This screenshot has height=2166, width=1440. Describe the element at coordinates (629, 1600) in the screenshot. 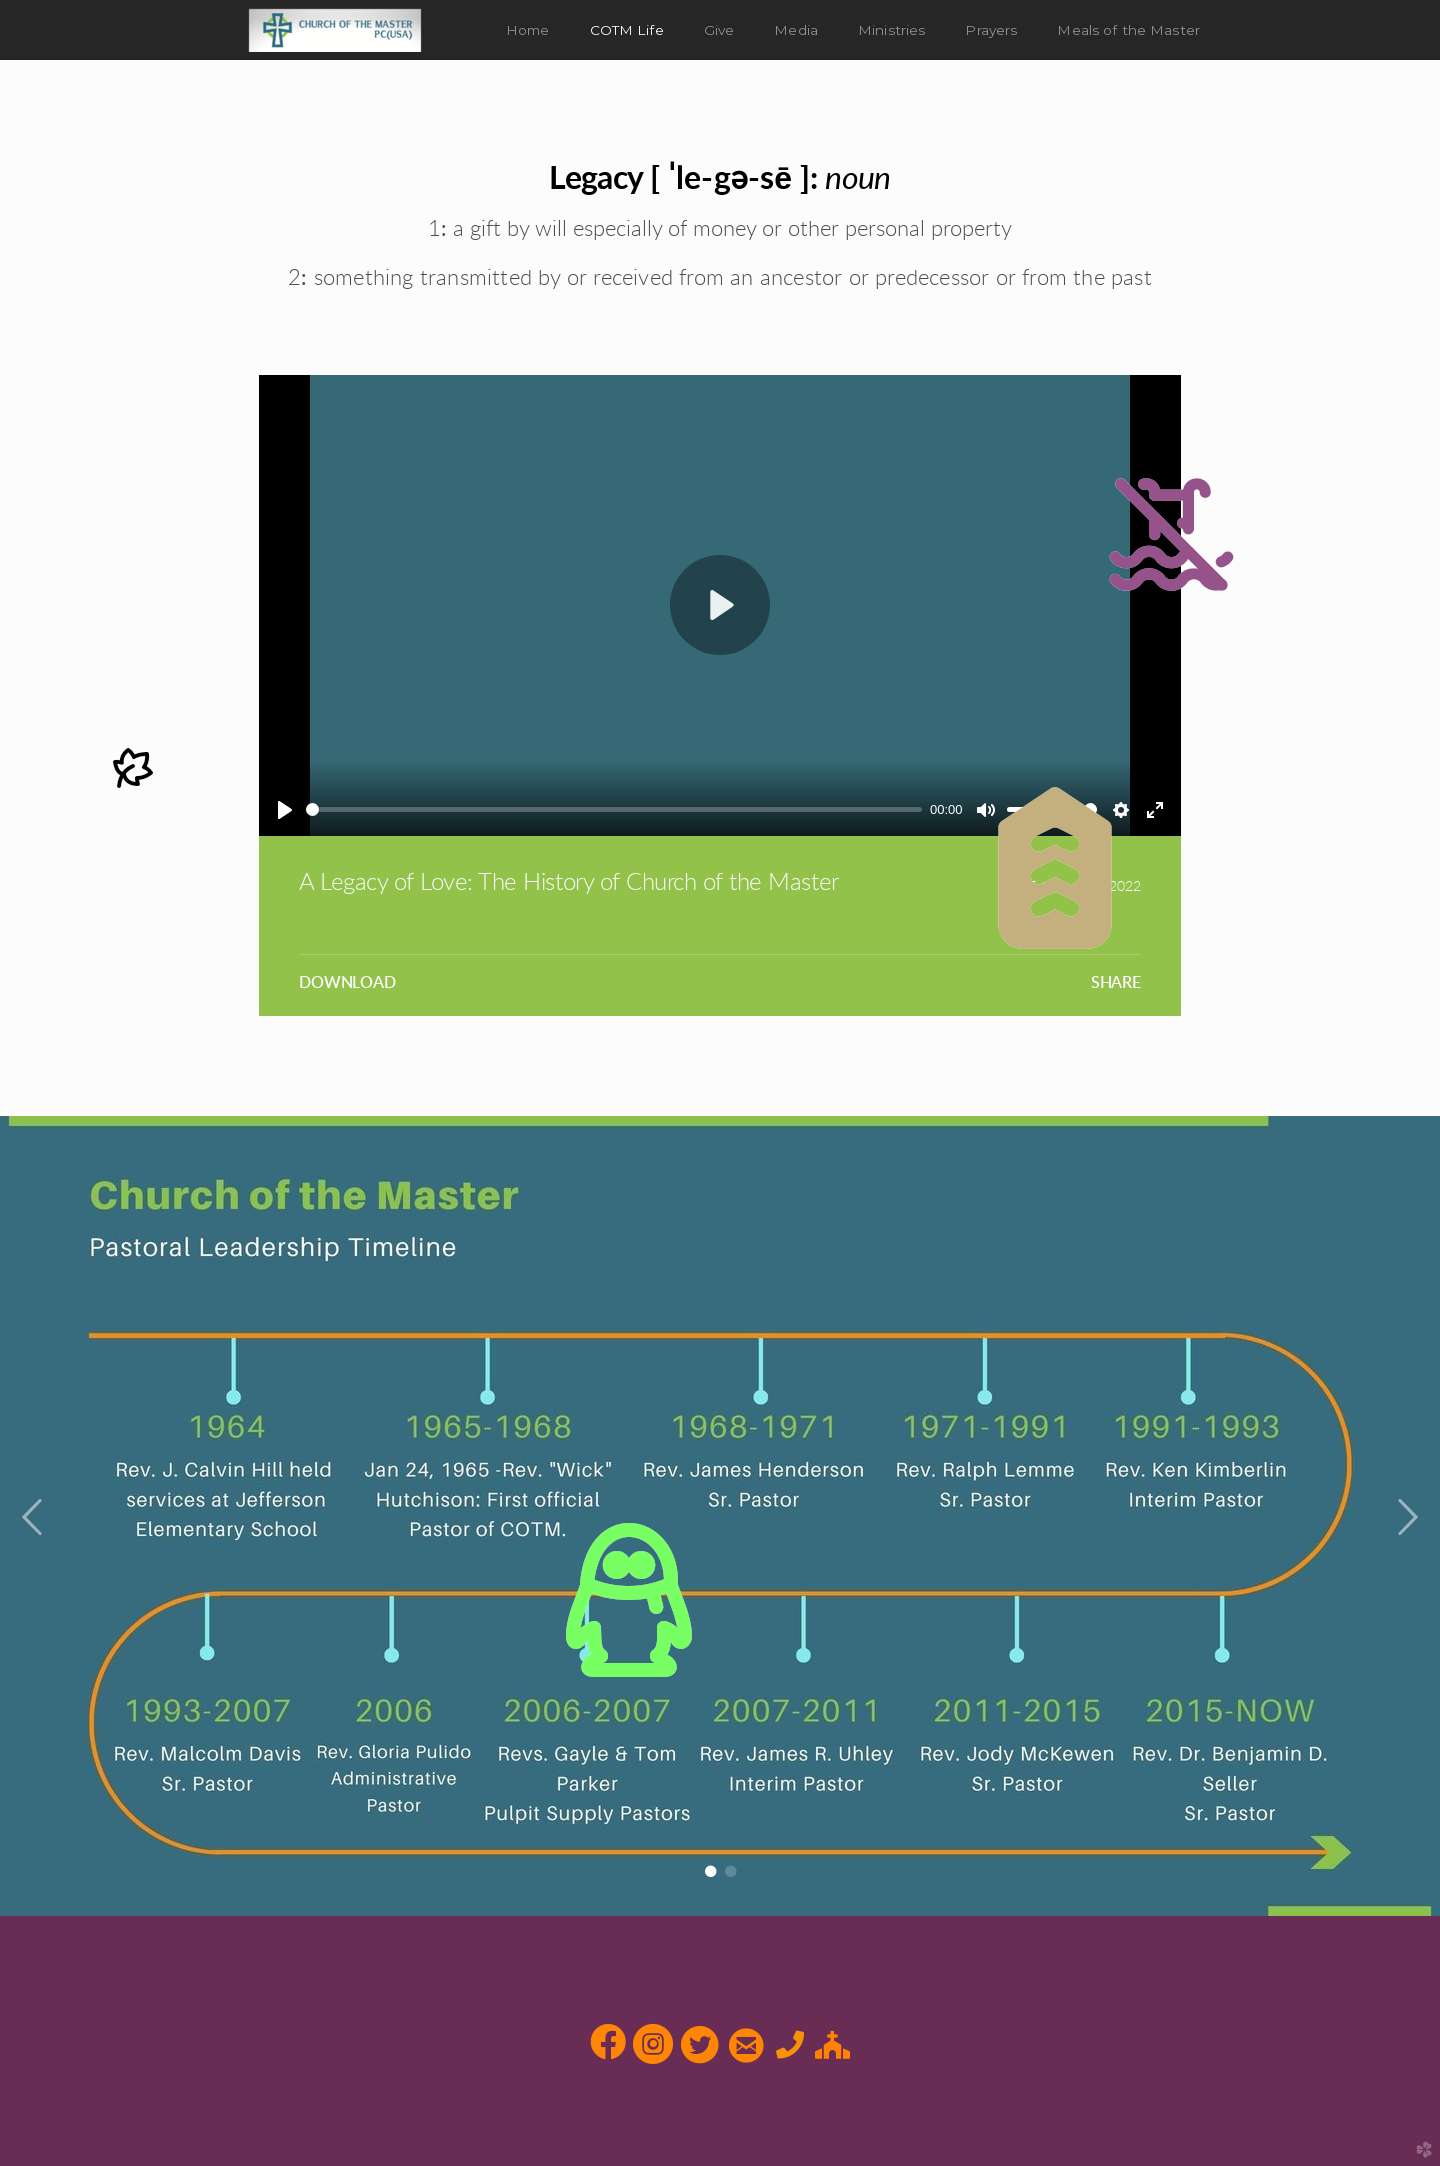

I see `open QQ messenger` at that location.